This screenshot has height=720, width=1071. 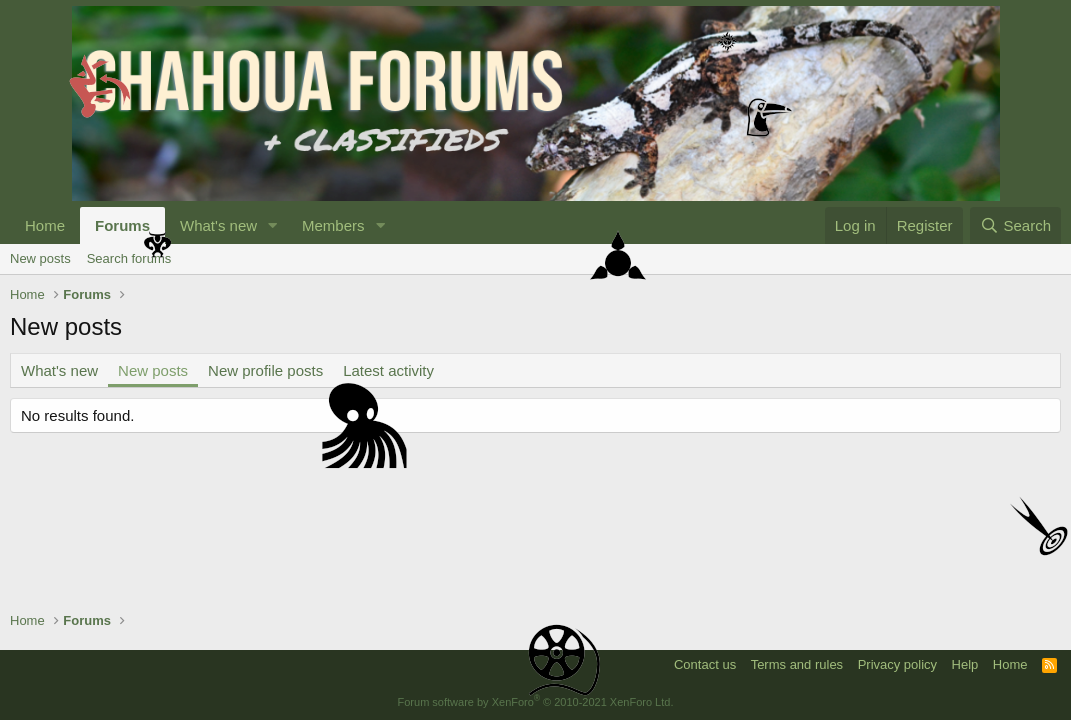 I want to click on decorative sun emblem for fantasy or medieval-themed game interface, so click(x=727, y=41).